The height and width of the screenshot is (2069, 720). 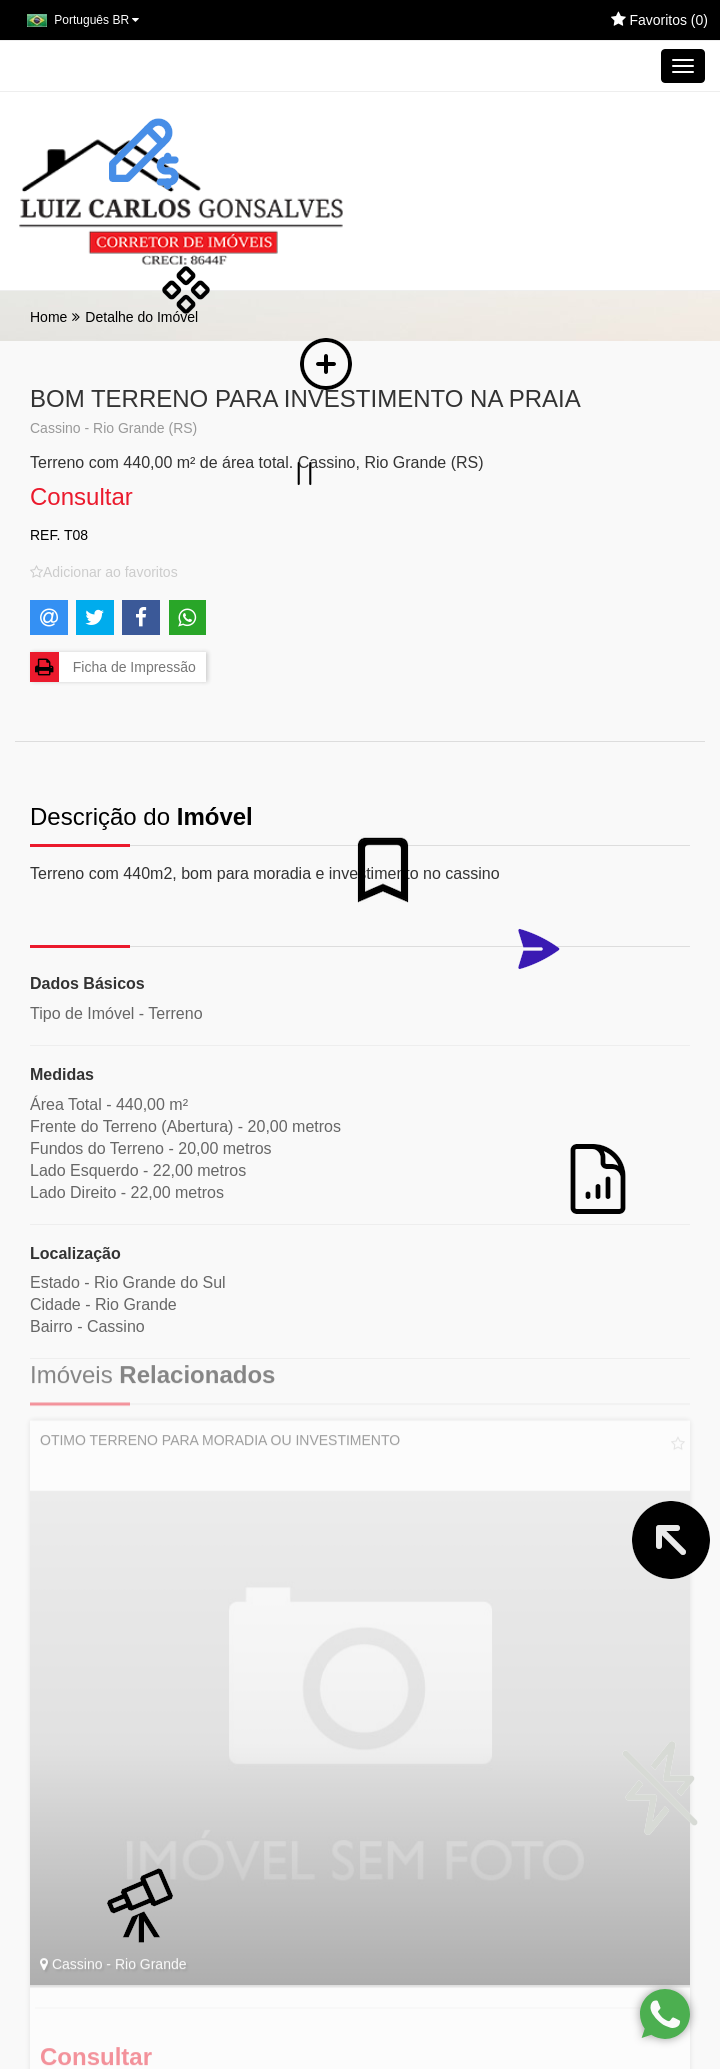 What do you see at coordinates (142, 149) in the screenshot?
I see `edit pricing or cost information` at bounding box center [142, 149].